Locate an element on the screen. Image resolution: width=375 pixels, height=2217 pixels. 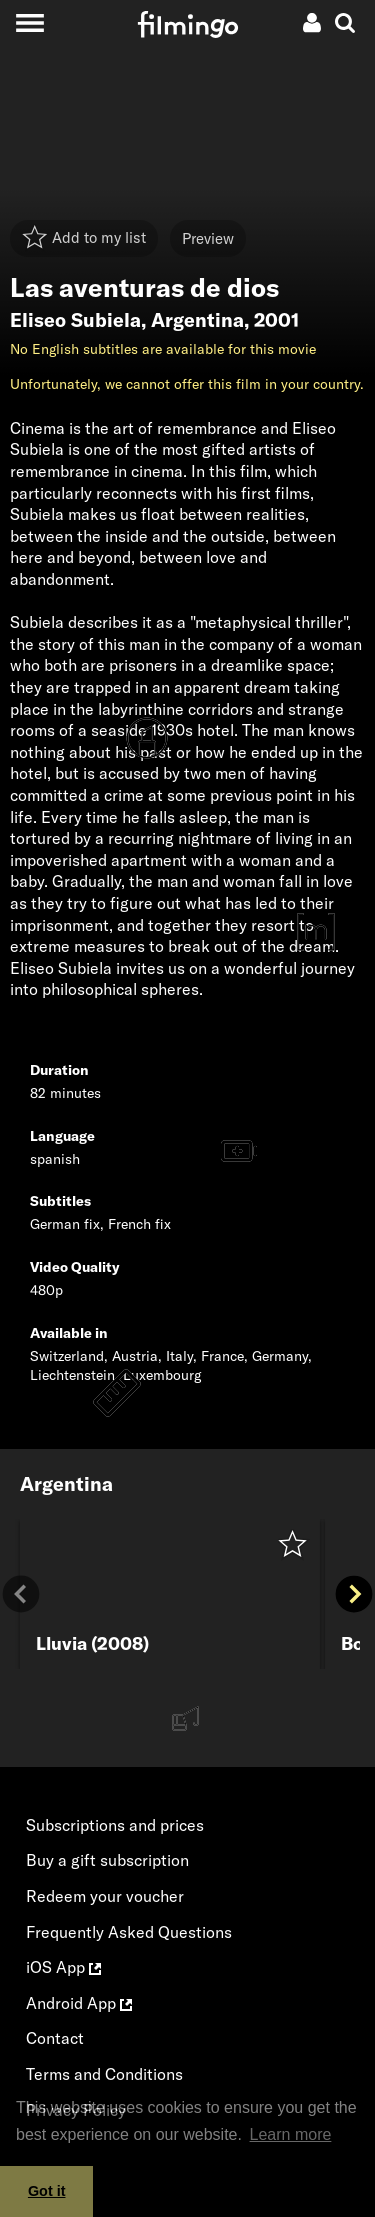
link to Matrix messaging platform is located at coordinates (316, 932).